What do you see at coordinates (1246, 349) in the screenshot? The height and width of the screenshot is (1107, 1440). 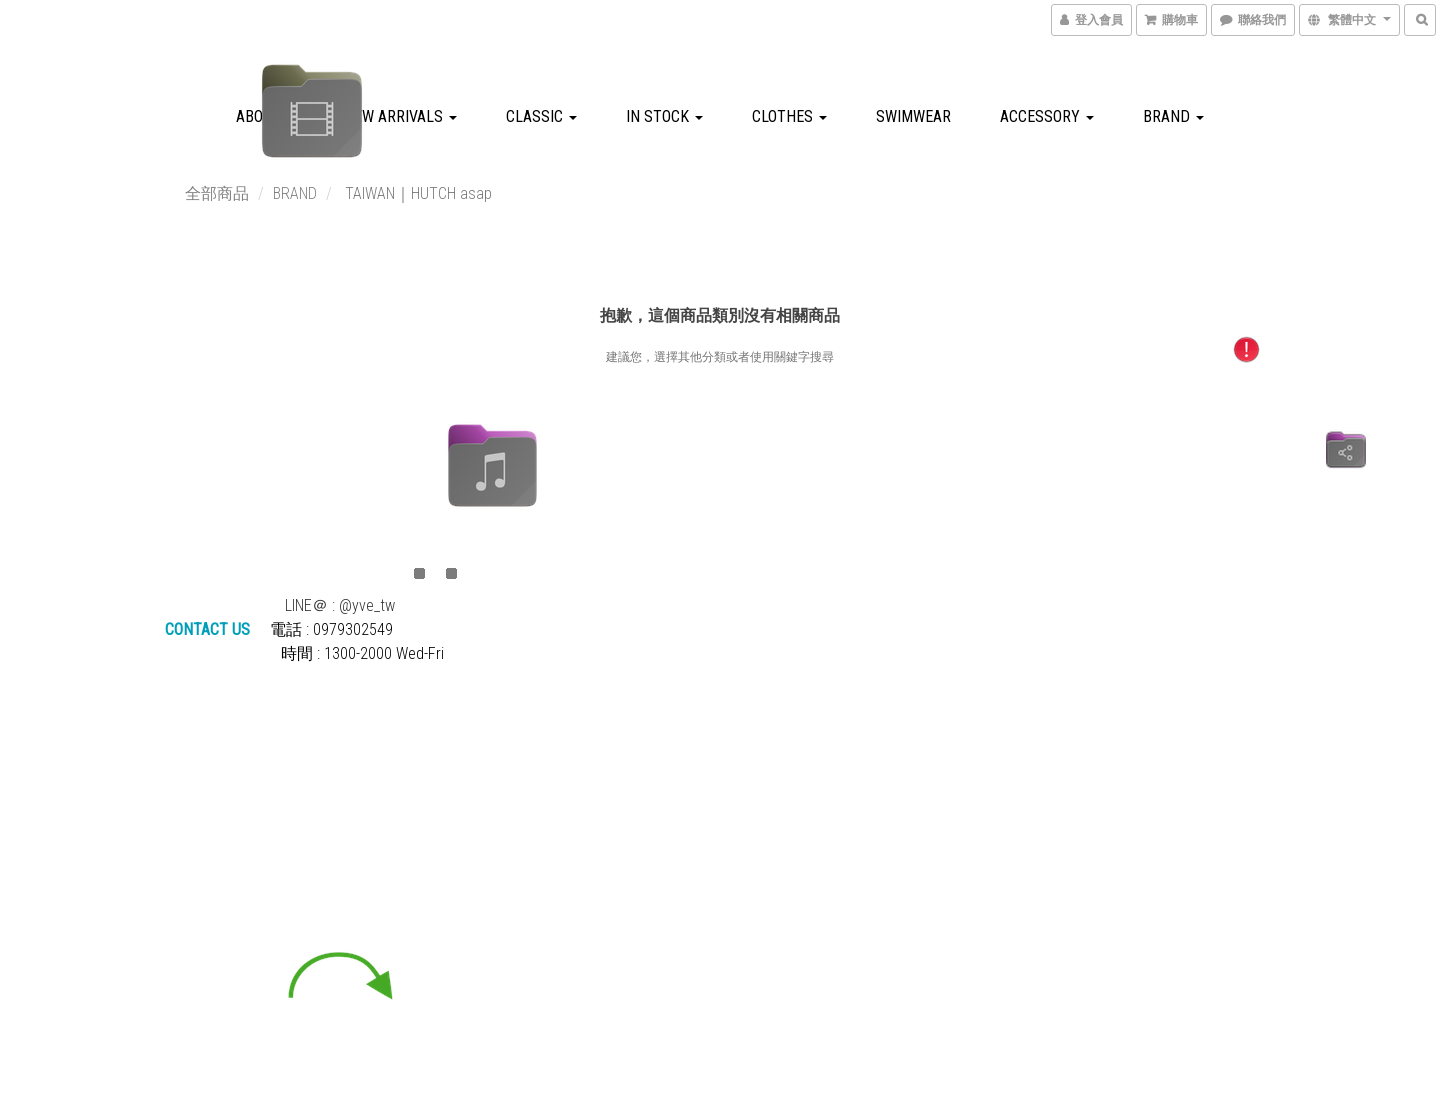 I see `report a system crash or error` at bounding box center [1246, 349].